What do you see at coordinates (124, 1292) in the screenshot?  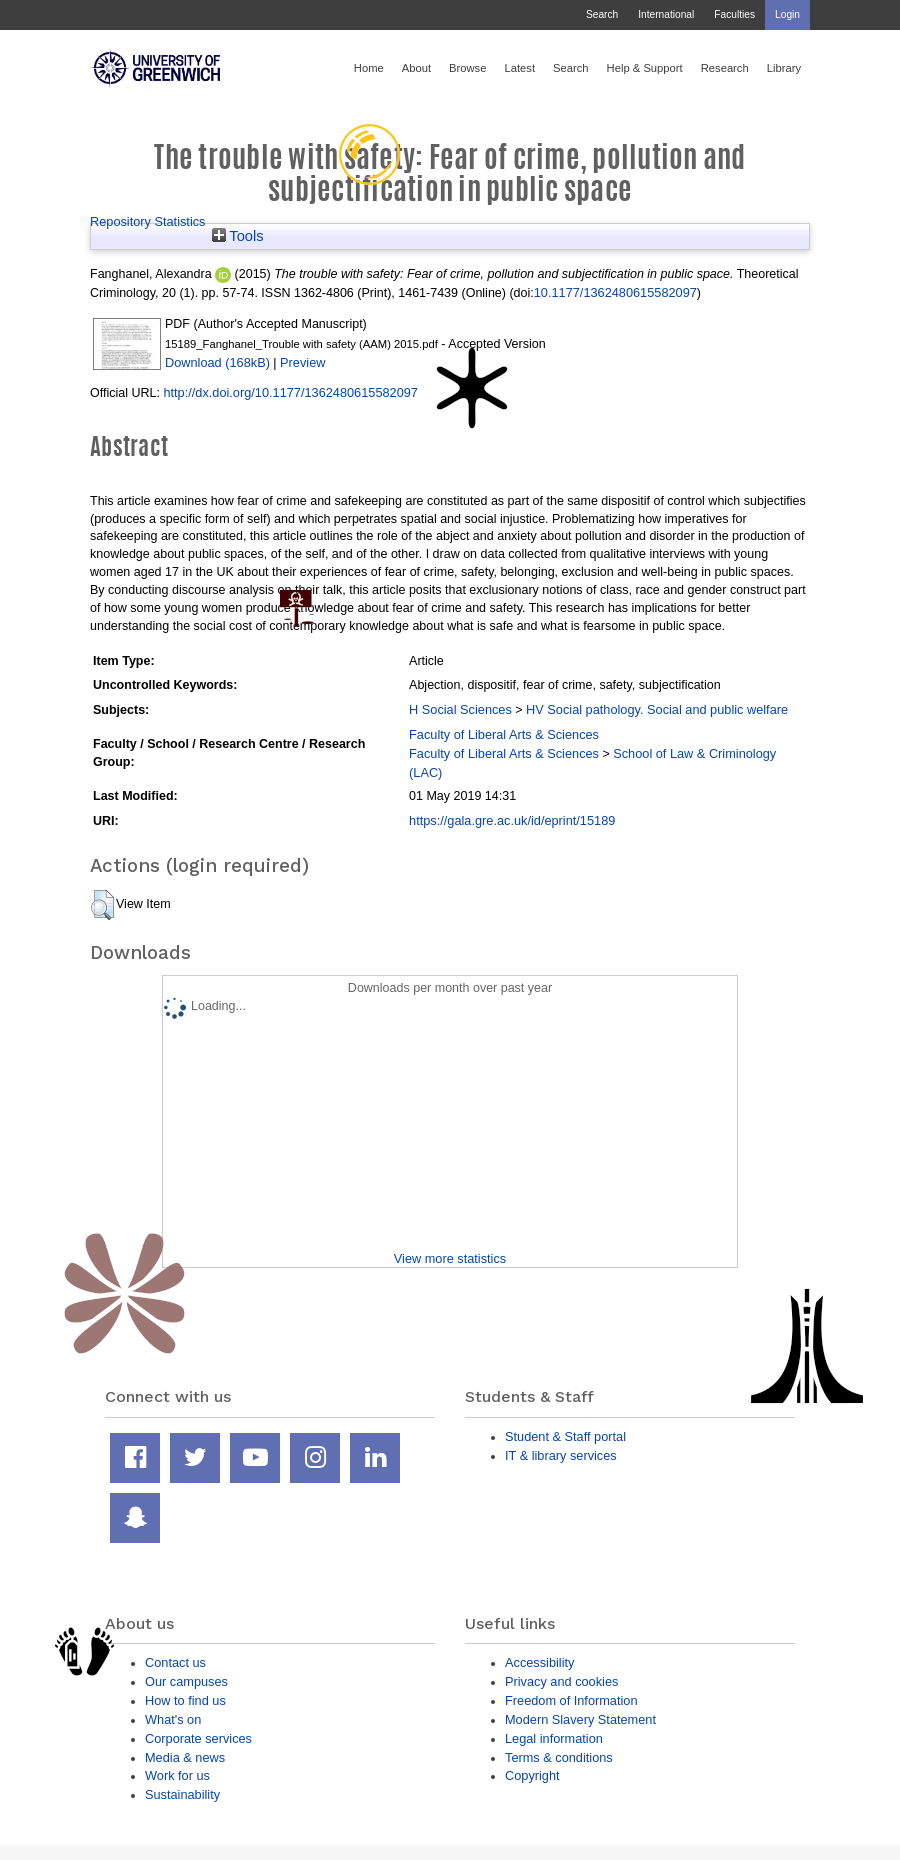 I see `equip fairy wings accessory` at bounding box center [124, 1292].